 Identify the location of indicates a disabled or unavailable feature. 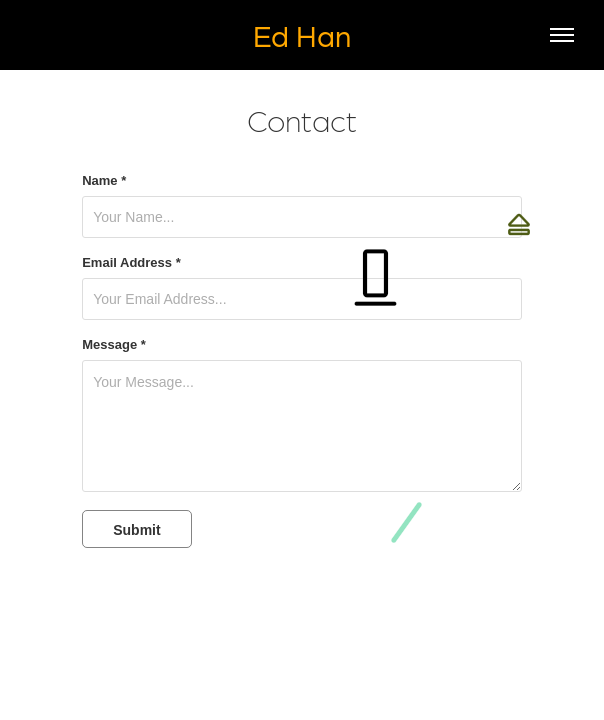
(406, 522).